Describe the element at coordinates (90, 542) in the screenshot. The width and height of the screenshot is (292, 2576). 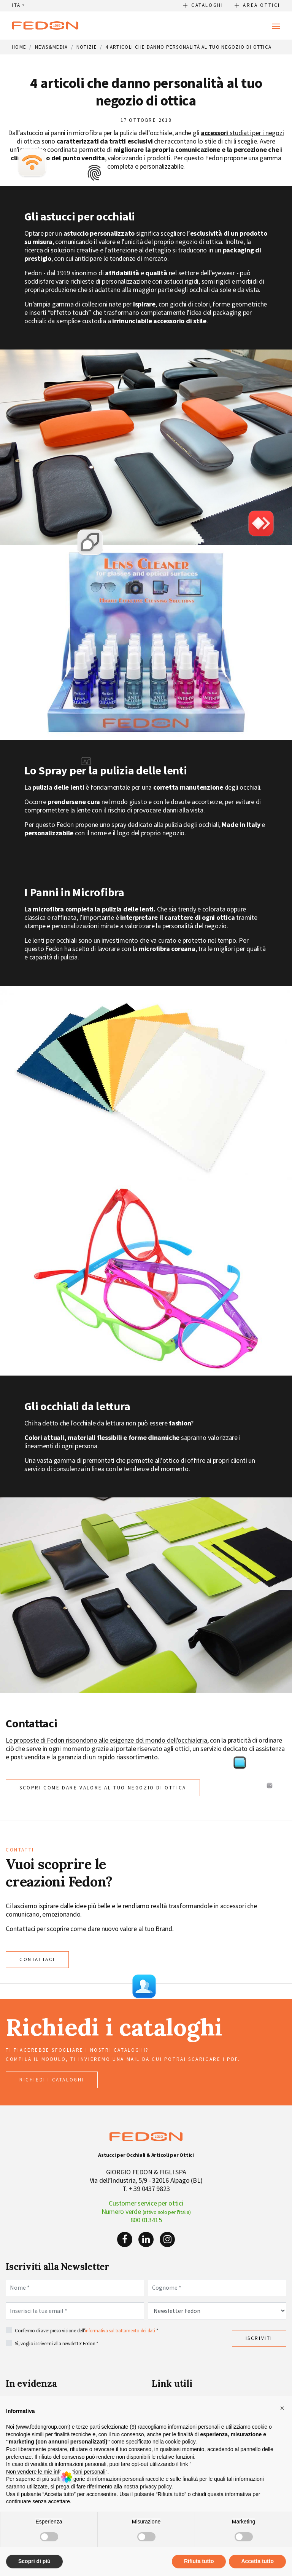
I see `launch the korora linux distribution app` at that location.